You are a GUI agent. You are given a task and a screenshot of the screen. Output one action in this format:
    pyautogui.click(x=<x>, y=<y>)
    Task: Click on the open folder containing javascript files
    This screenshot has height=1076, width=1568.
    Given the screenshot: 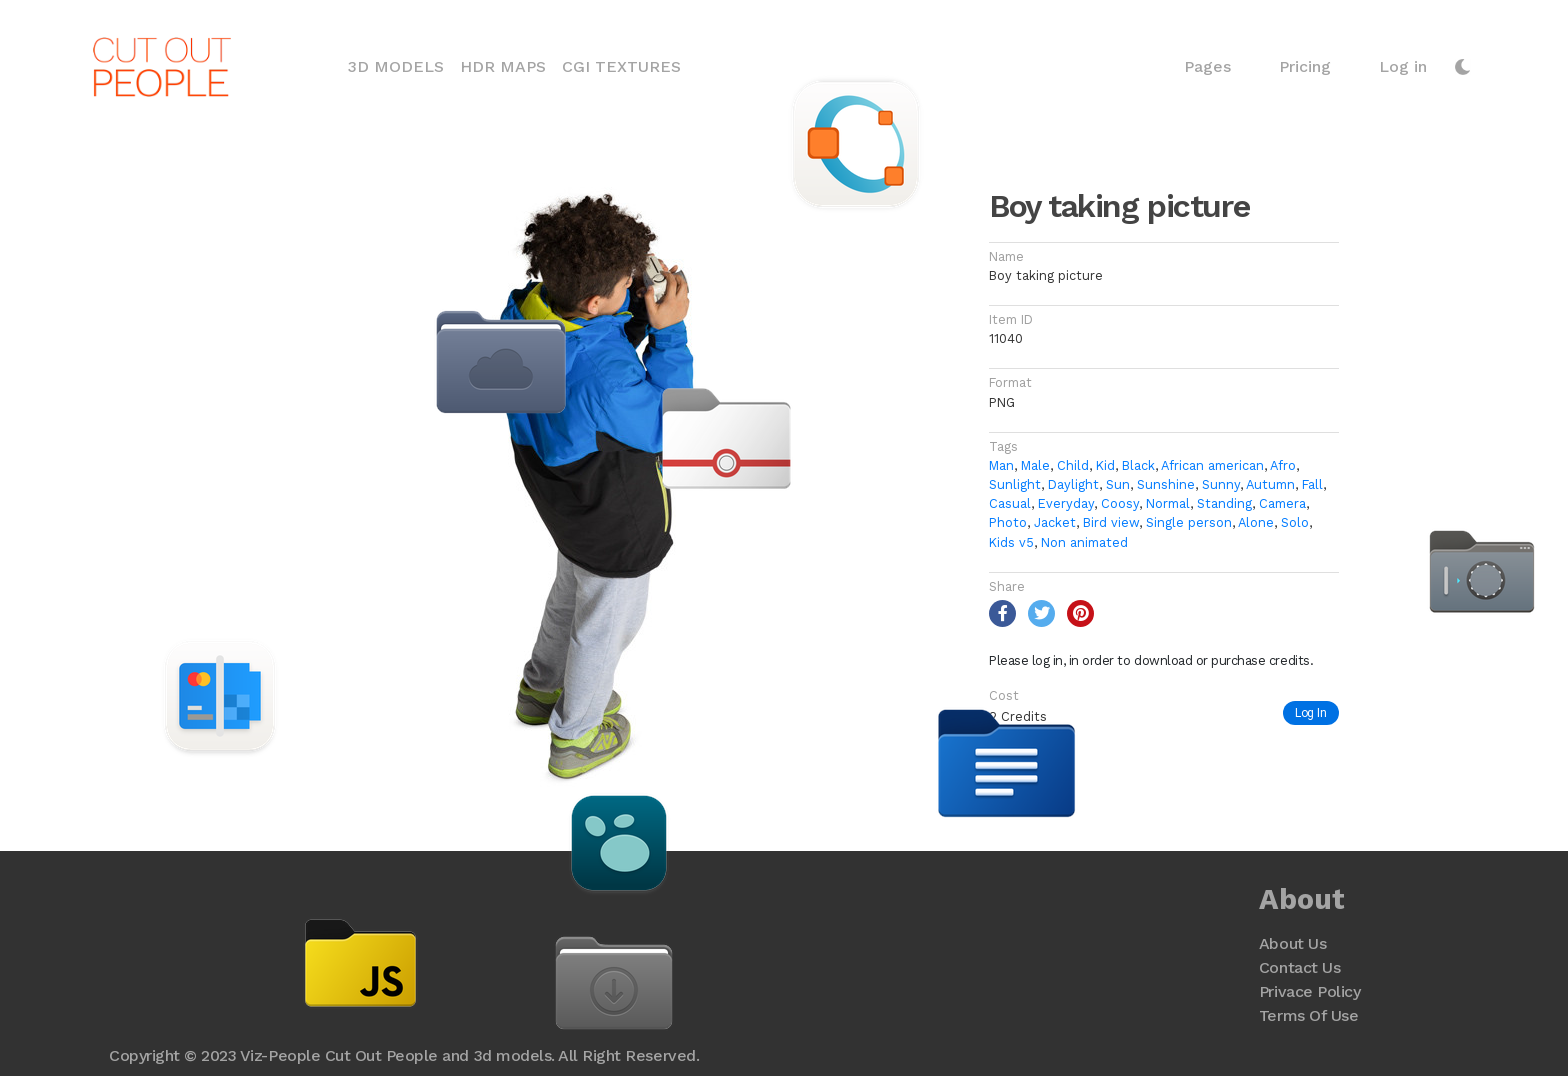 What is the action you would take?
    pyautogui.click(x=360, y=966)
    